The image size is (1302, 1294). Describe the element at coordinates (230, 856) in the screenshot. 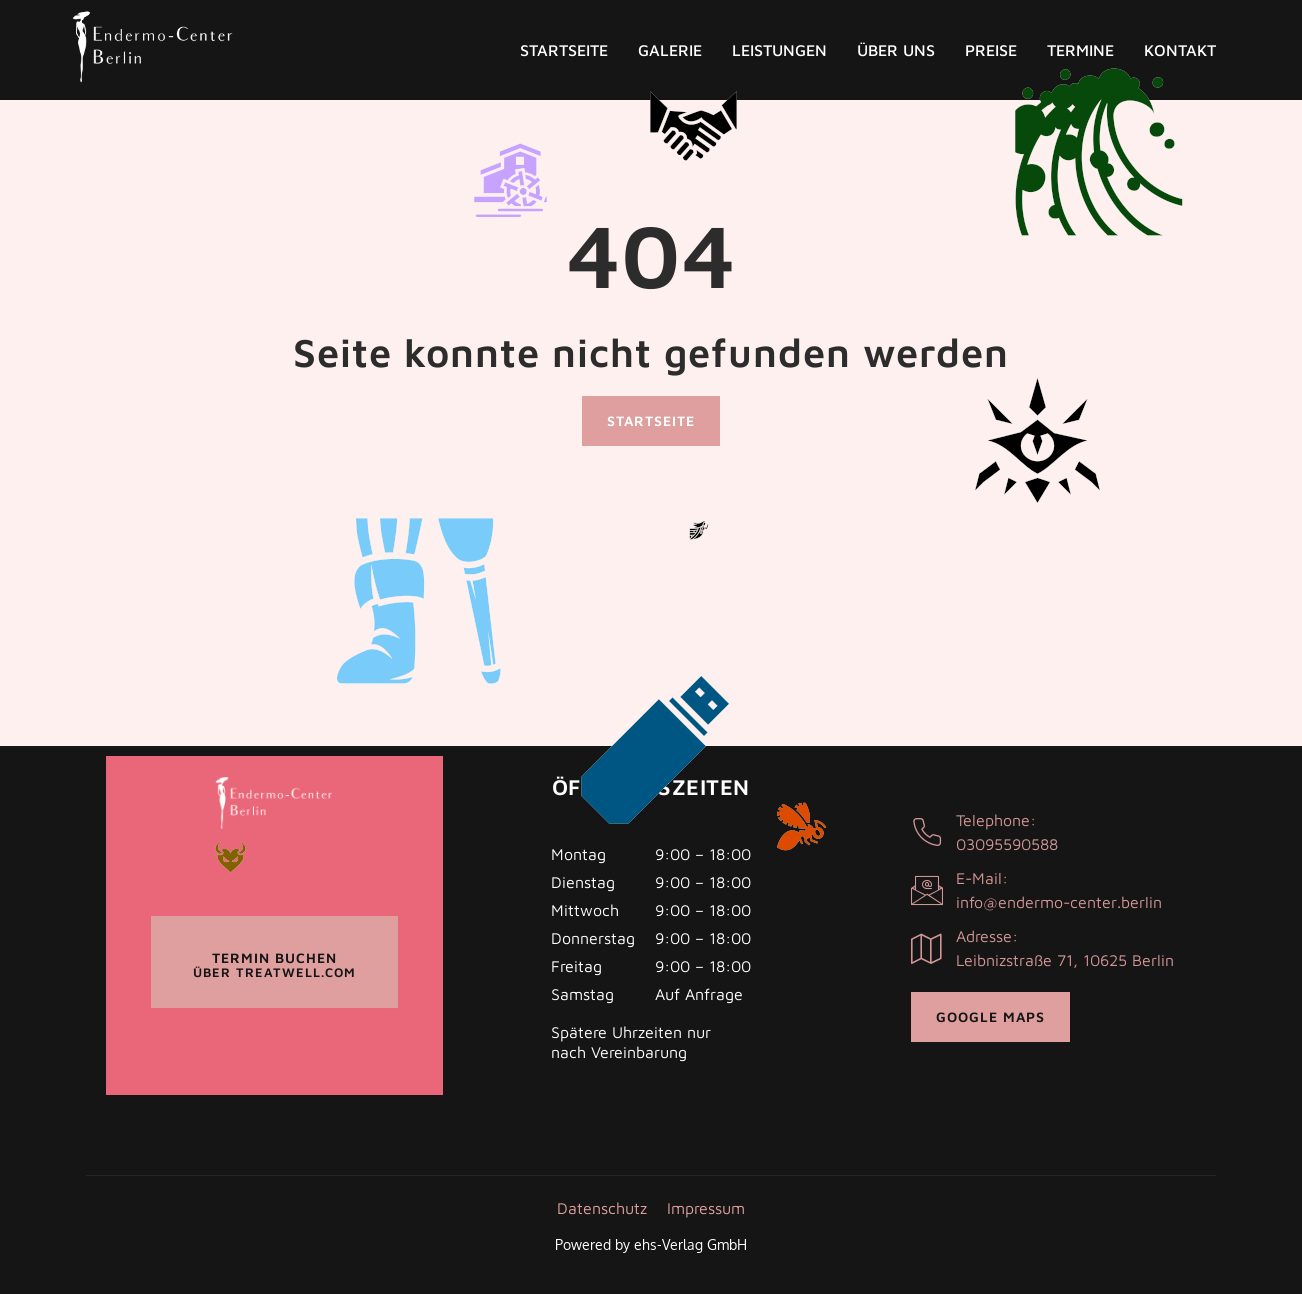

I see `indicates a villain or antagonist character with romantic themes` at that location.